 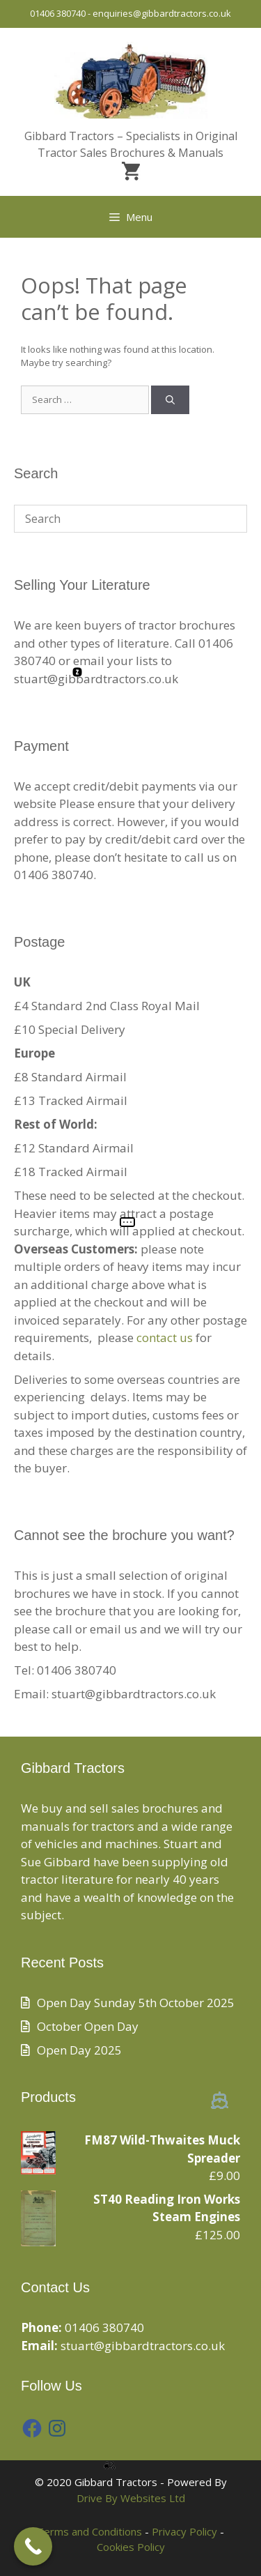 I want to click on select moped or scooter delivery option, so click(x=109, y=2465).